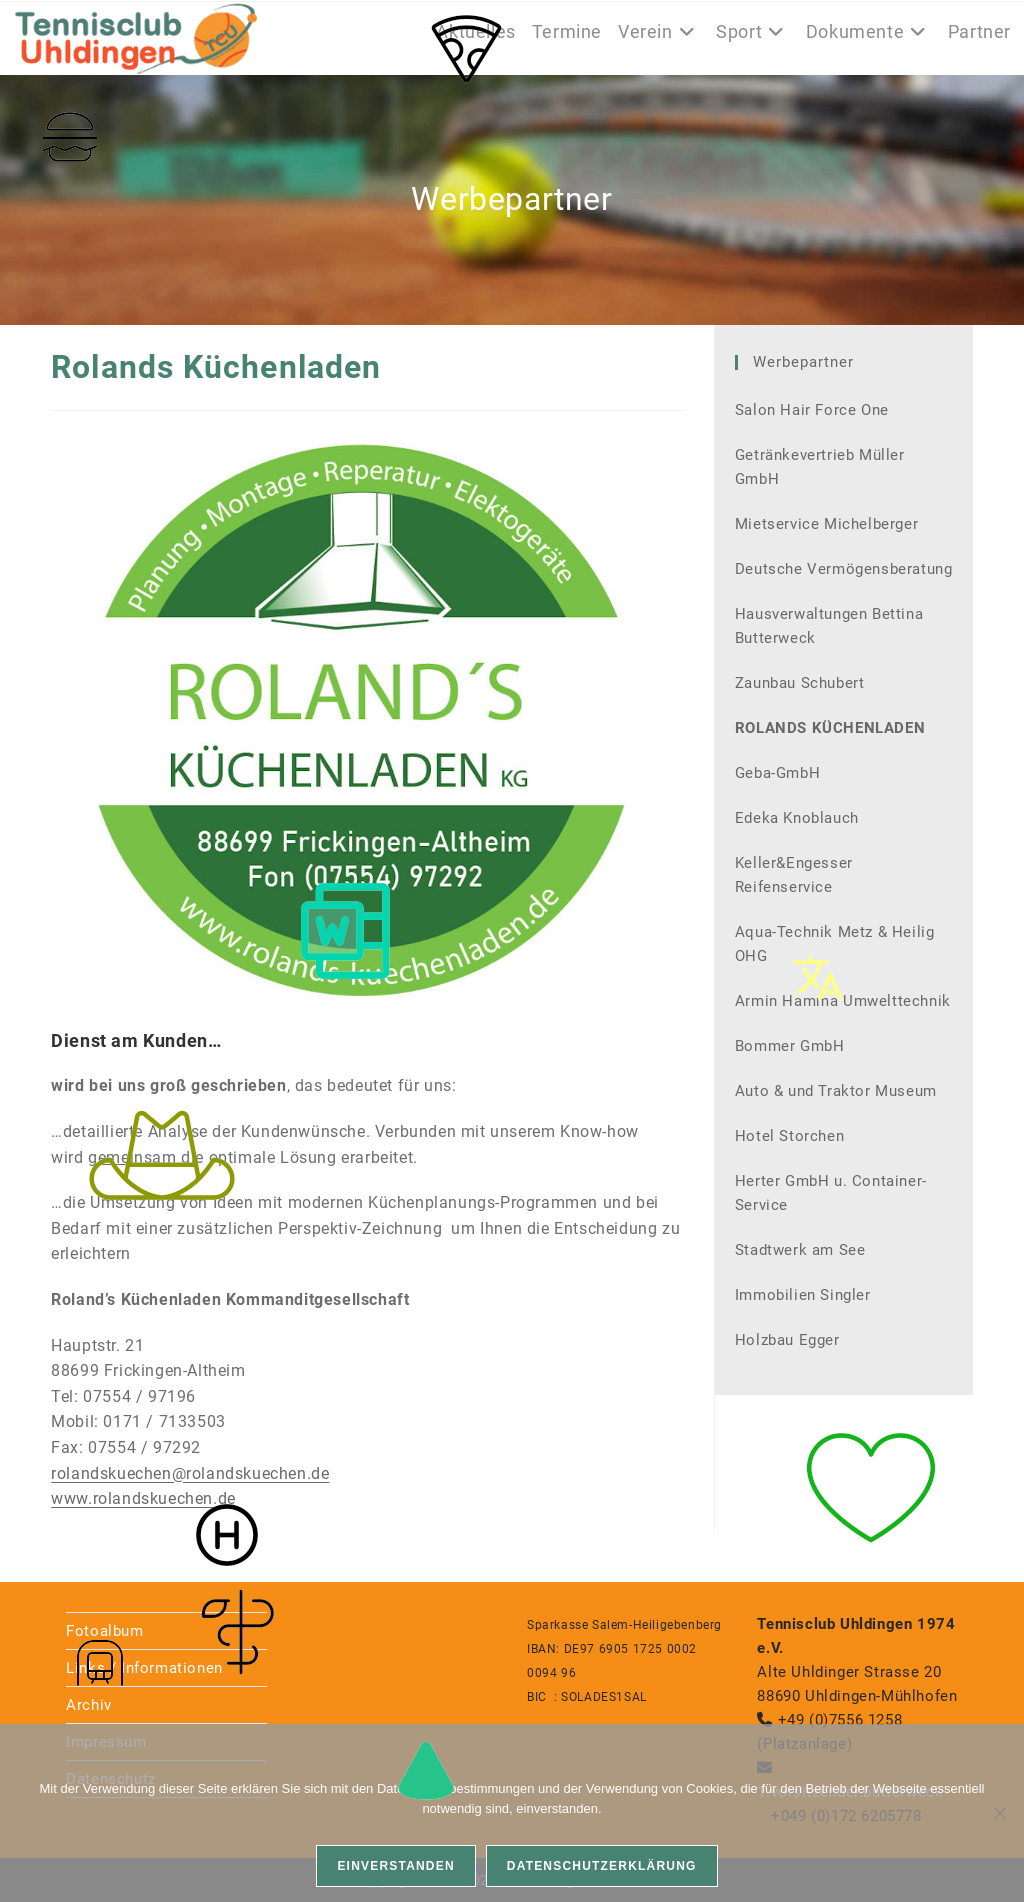  I want to click on access health or medical services, so click(241, 1632).